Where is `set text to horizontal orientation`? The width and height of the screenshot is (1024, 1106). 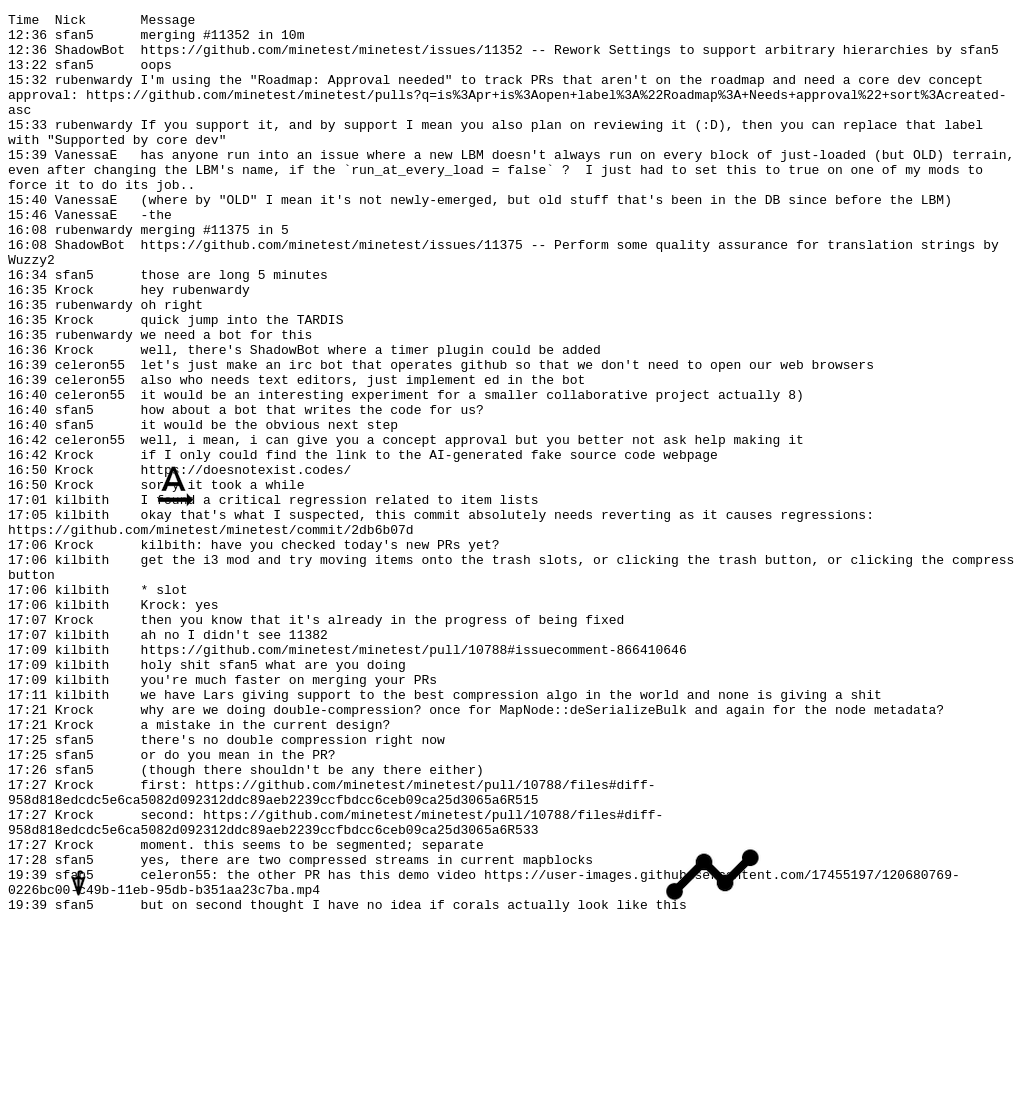
set text to horizontal orientation is located at coordinates (173, 486).